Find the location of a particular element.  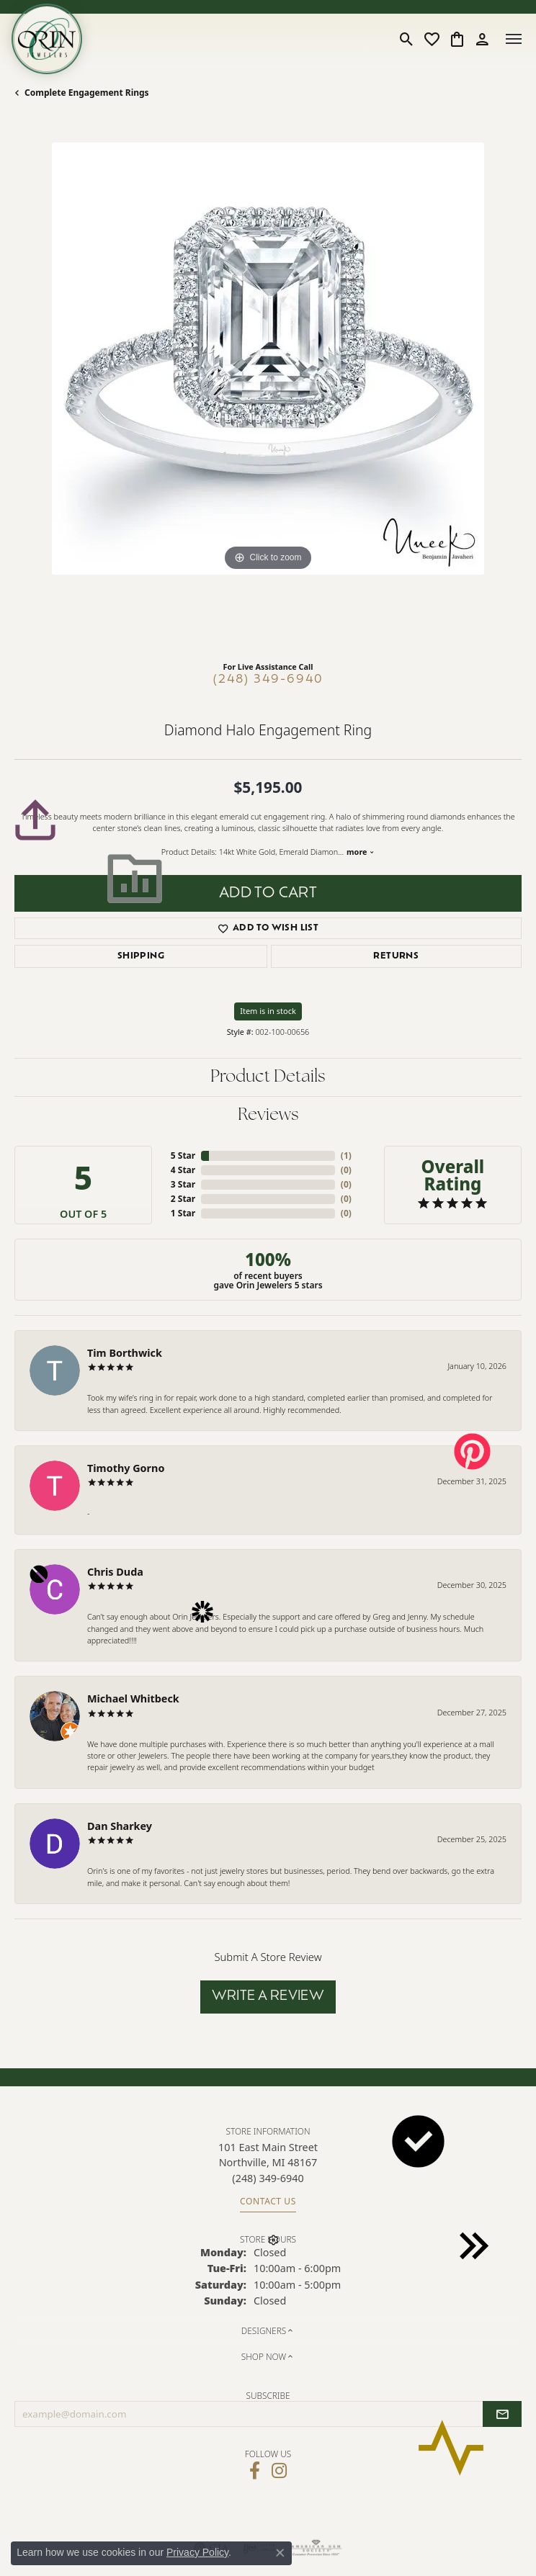

indicates a completed or successful action is located at coordinates (418, 2141).